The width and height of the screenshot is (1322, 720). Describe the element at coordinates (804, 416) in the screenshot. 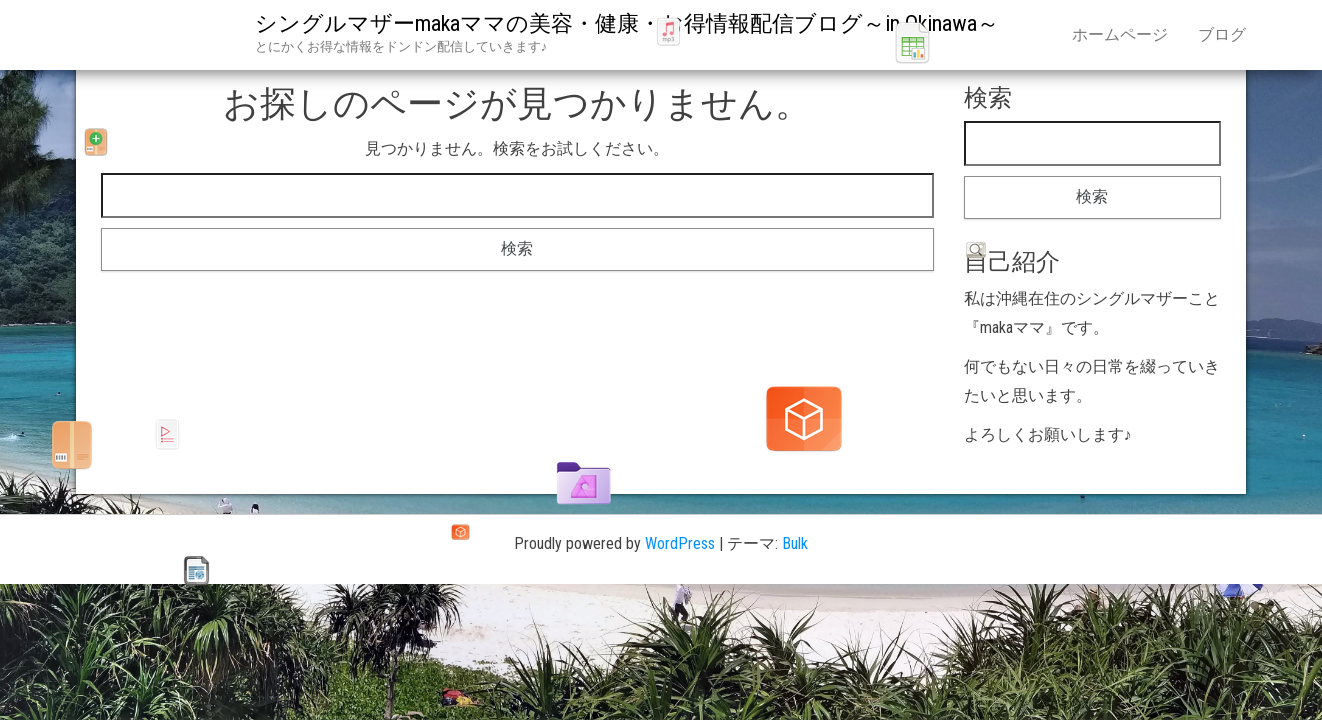

I see `3D model file in STL ASCII format` at that location.